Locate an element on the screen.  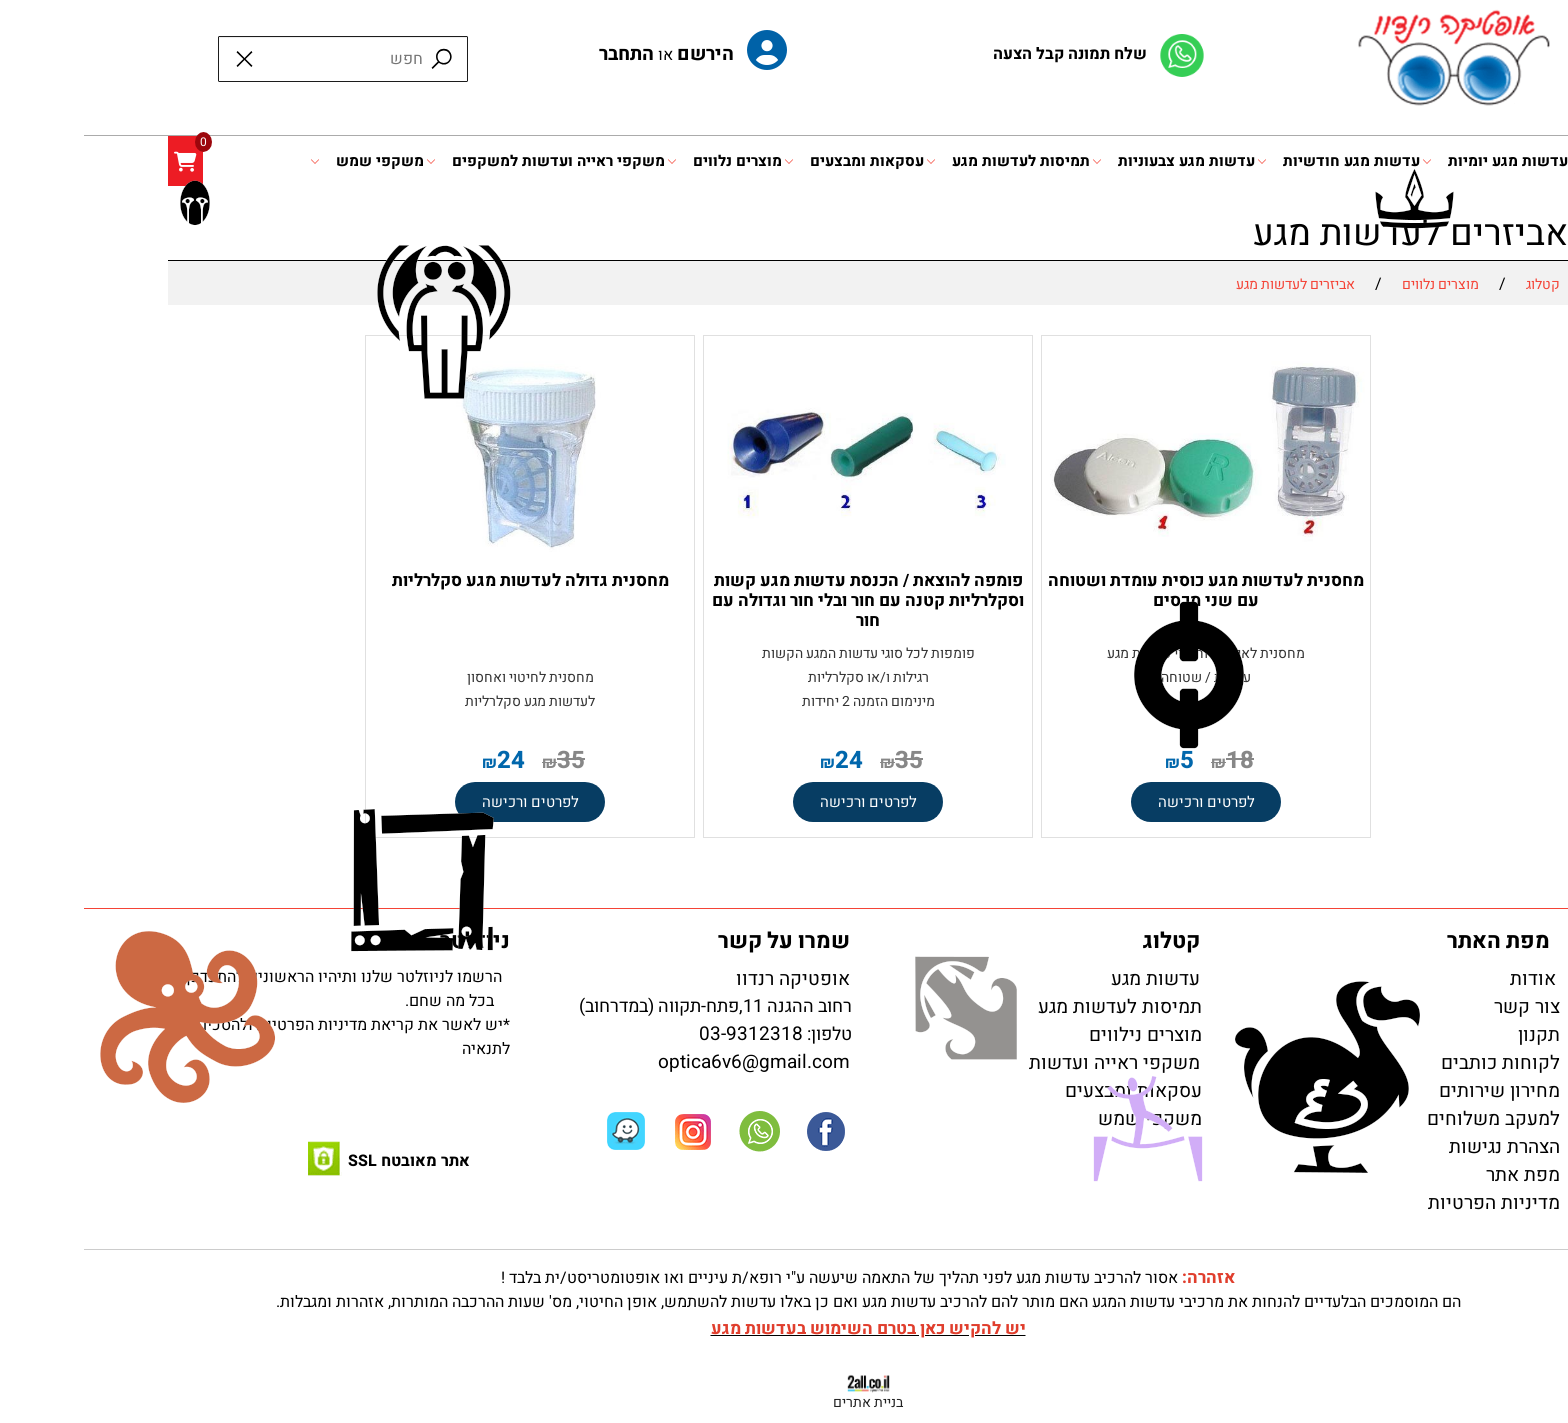
dodo bird icon for extinct species or wildlife game is located at coordinates (1327, 1075).